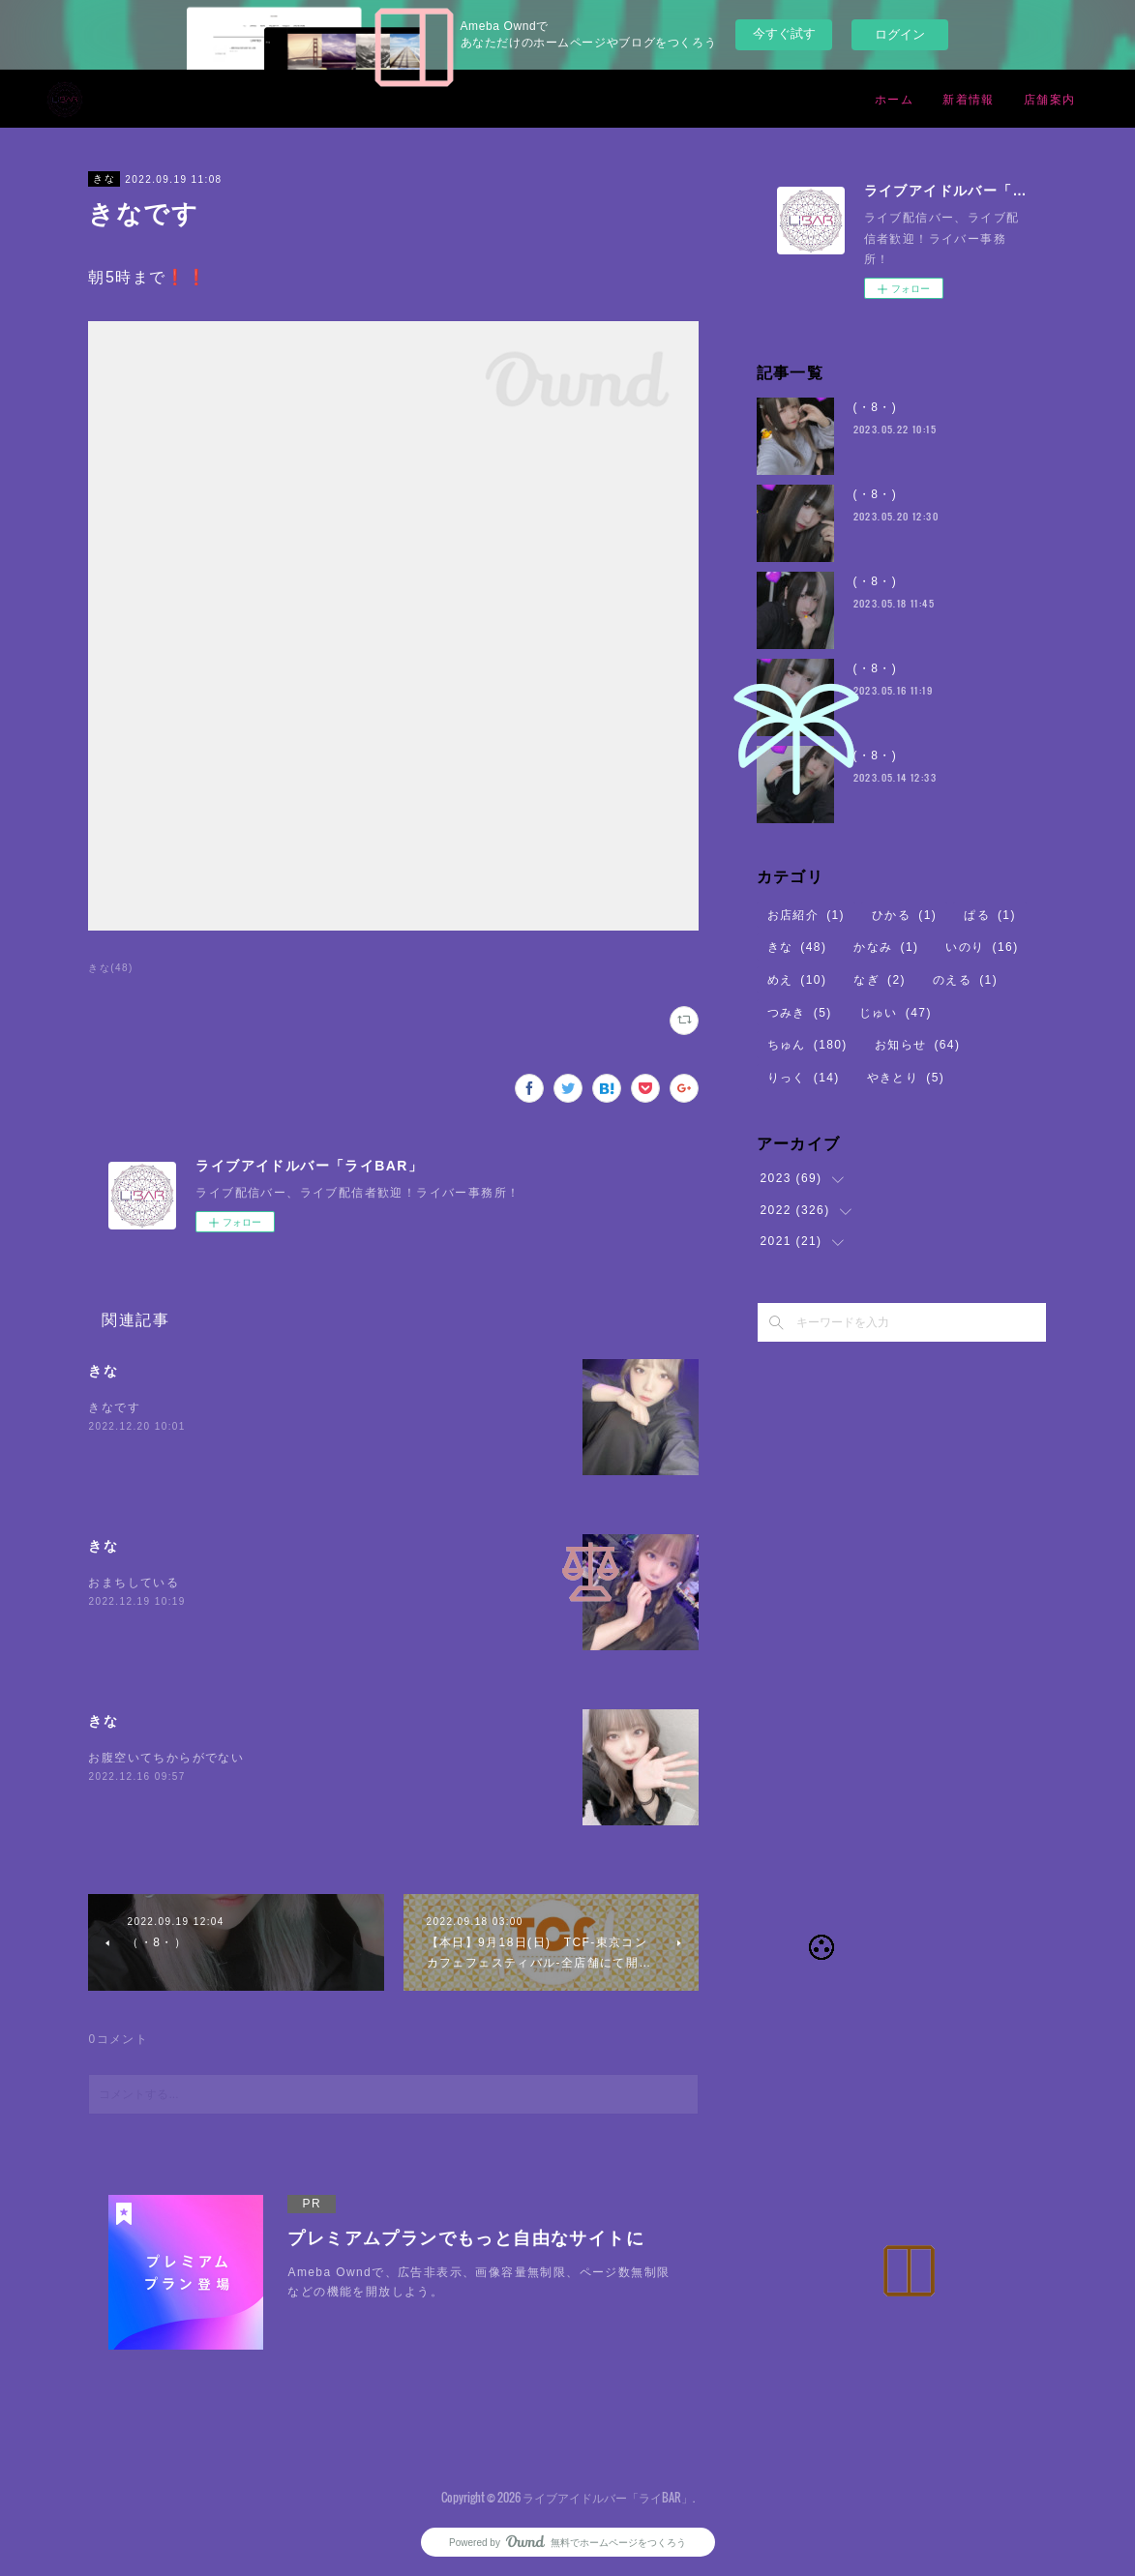 This screenshot has width=1135, height=2576. I want to click on view license or legal information, so click(588, 1573).